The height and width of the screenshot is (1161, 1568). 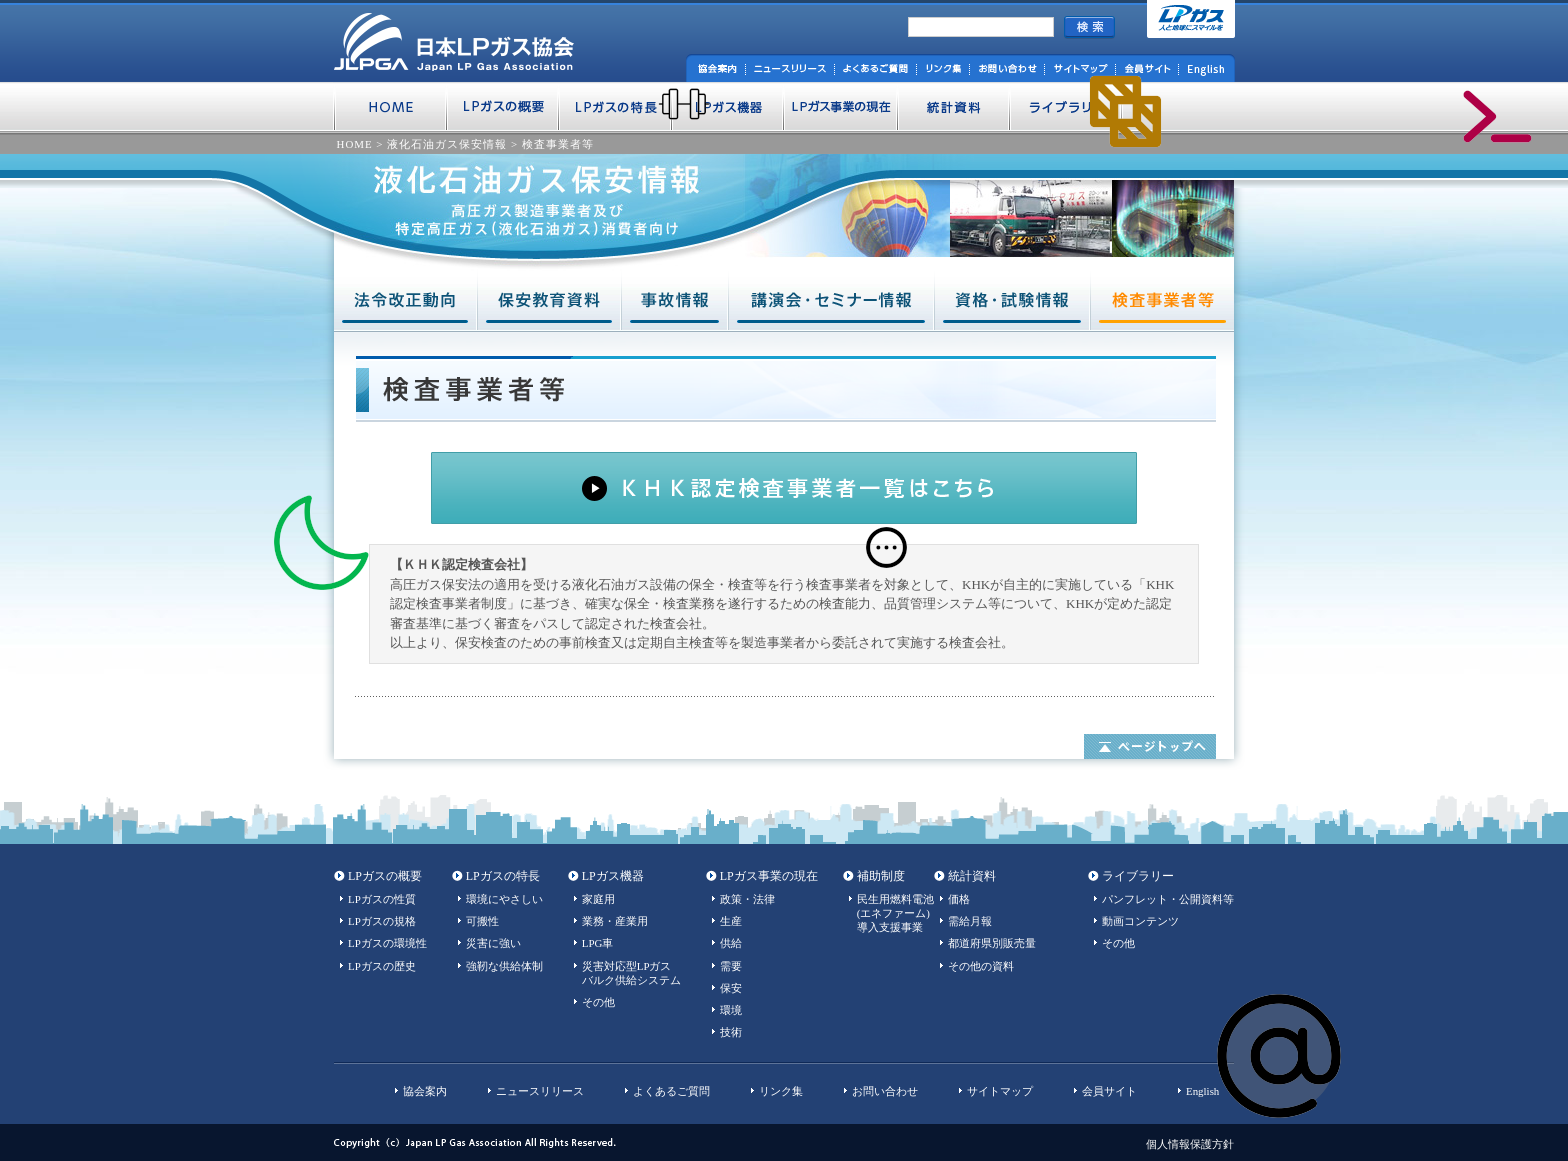 What do you see at coordinates (1125, 111) in the screenshot?
I see `exclude or subtract overlapping areas` at bounding box center [1125, 111].